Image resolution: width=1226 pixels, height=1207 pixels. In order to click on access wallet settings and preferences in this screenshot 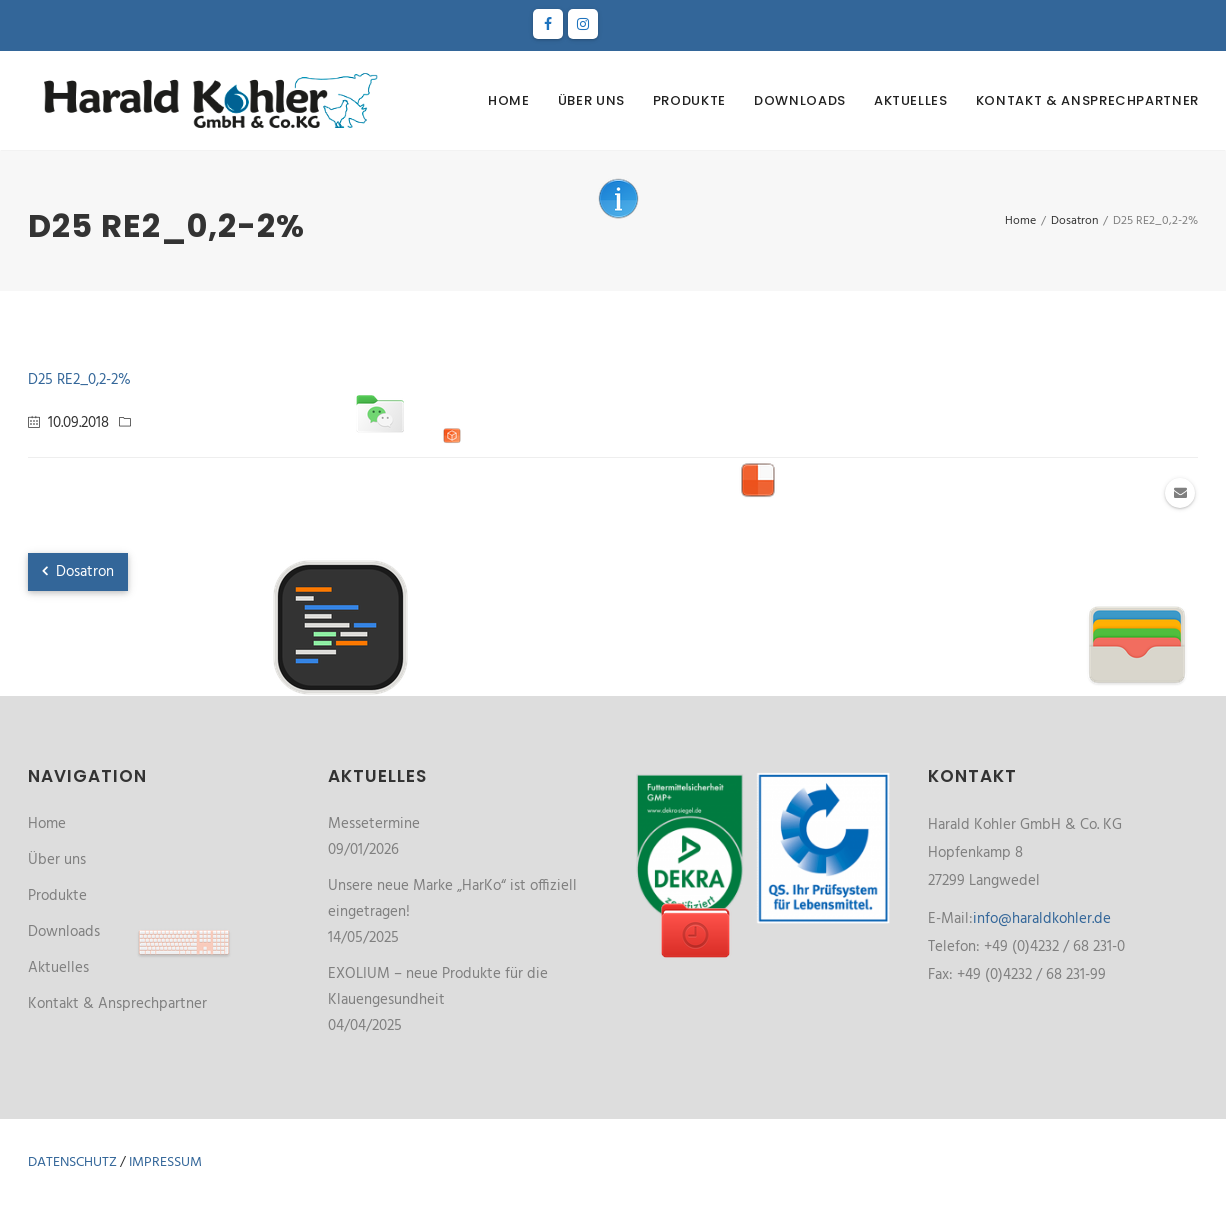, I will do `click(1137, 644)`.